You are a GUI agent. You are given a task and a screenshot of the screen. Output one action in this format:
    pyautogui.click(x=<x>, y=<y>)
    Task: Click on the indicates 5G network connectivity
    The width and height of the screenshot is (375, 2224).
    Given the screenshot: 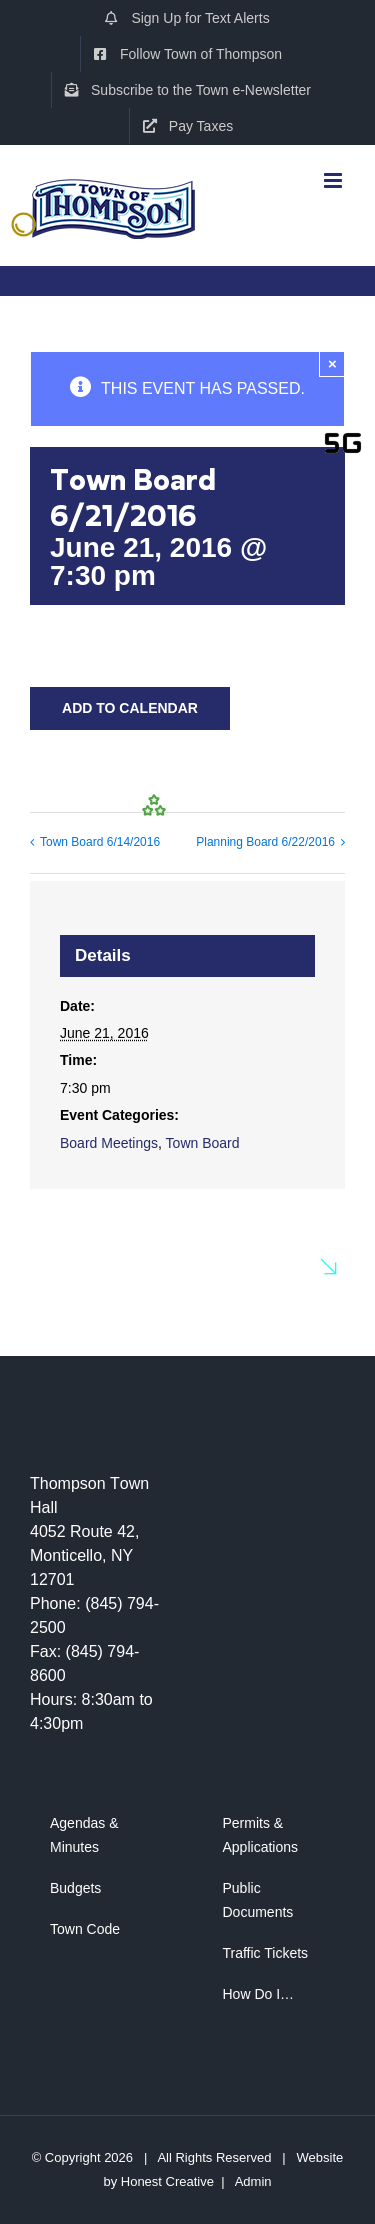 What is the action you would take?
    pyautogui.click(x=343, y=443)
    